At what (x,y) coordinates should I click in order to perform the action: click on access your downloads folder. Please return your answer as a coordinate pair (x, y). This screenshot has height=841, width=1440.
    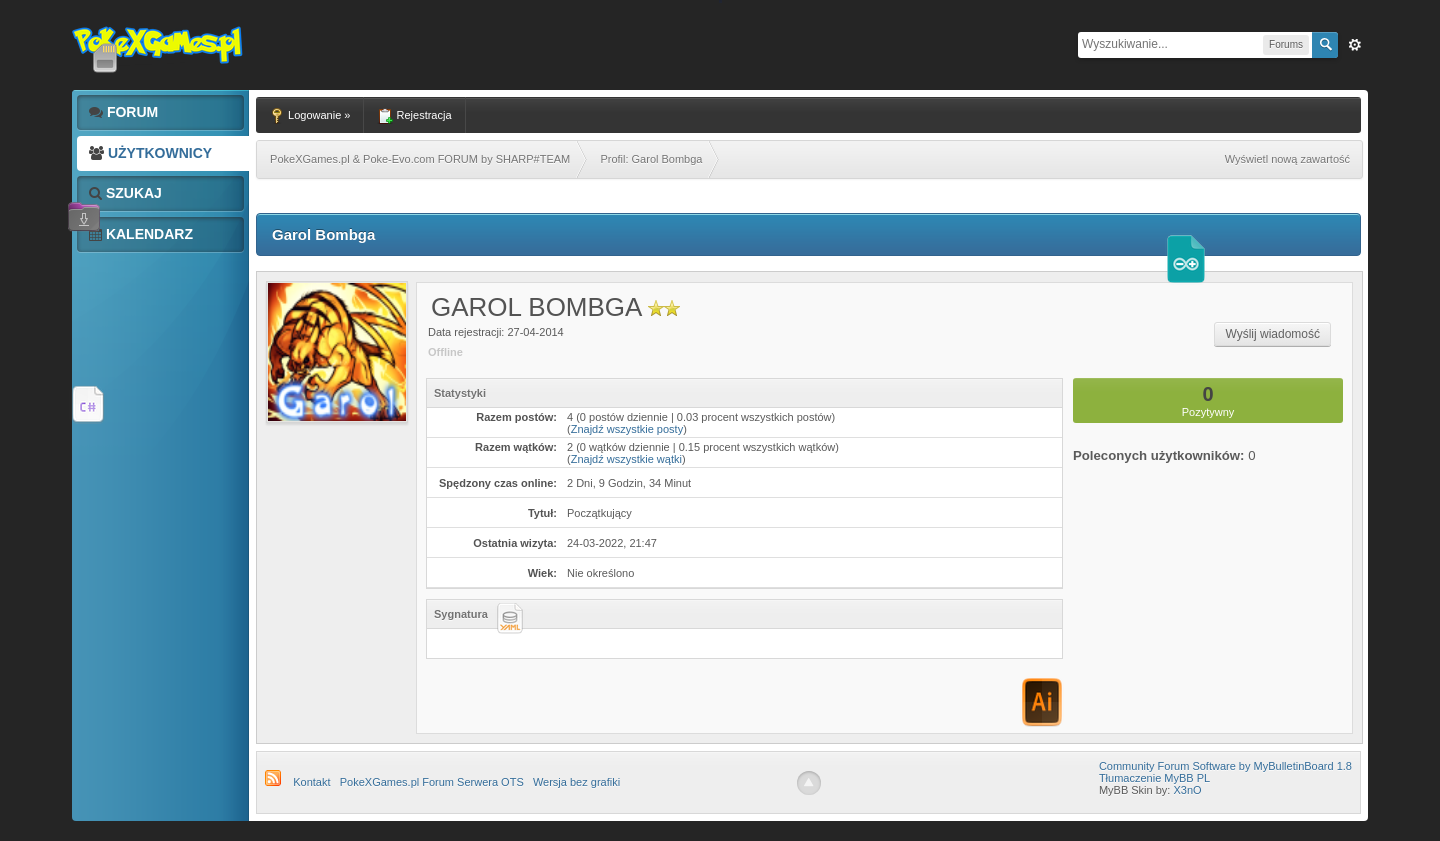
    Looking at the image, I should click on (84, 216).